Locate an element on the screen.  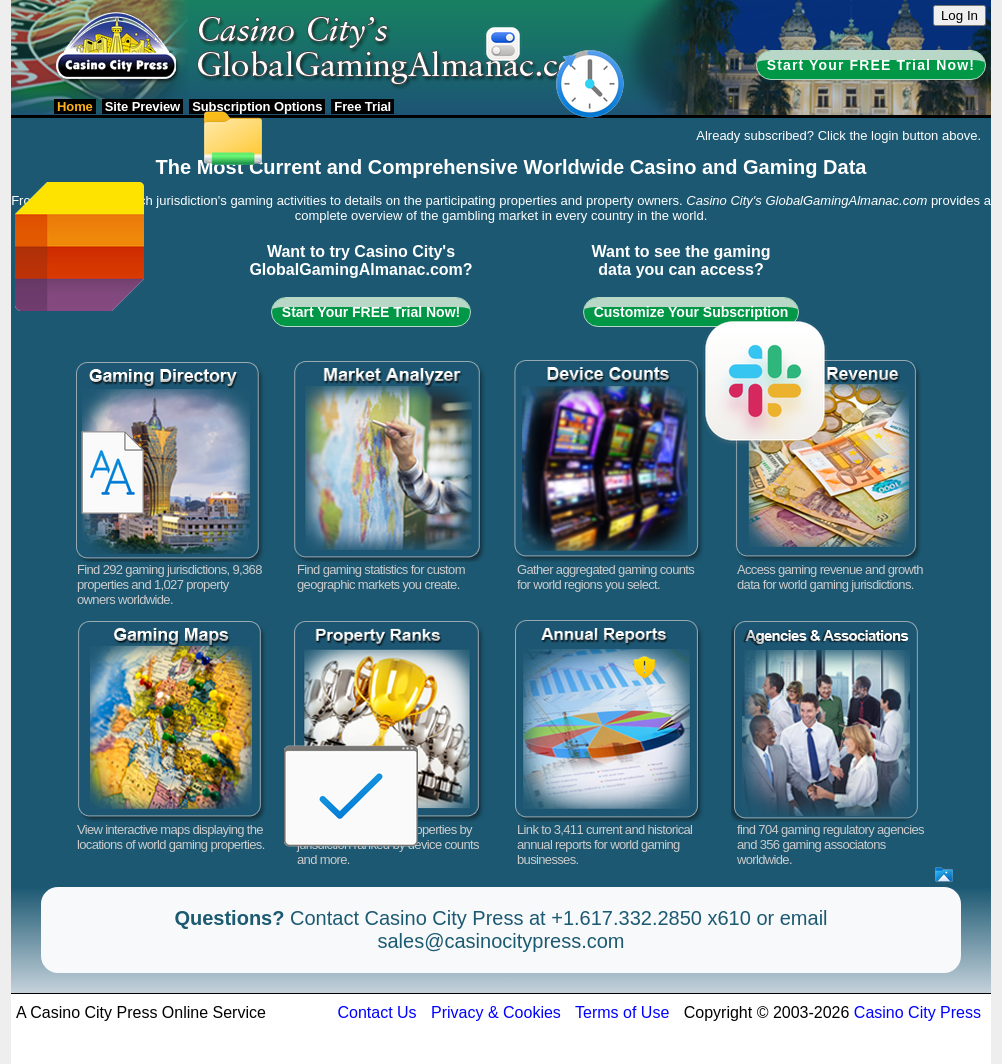
open pictures folder is located at coordinates (944, 875).